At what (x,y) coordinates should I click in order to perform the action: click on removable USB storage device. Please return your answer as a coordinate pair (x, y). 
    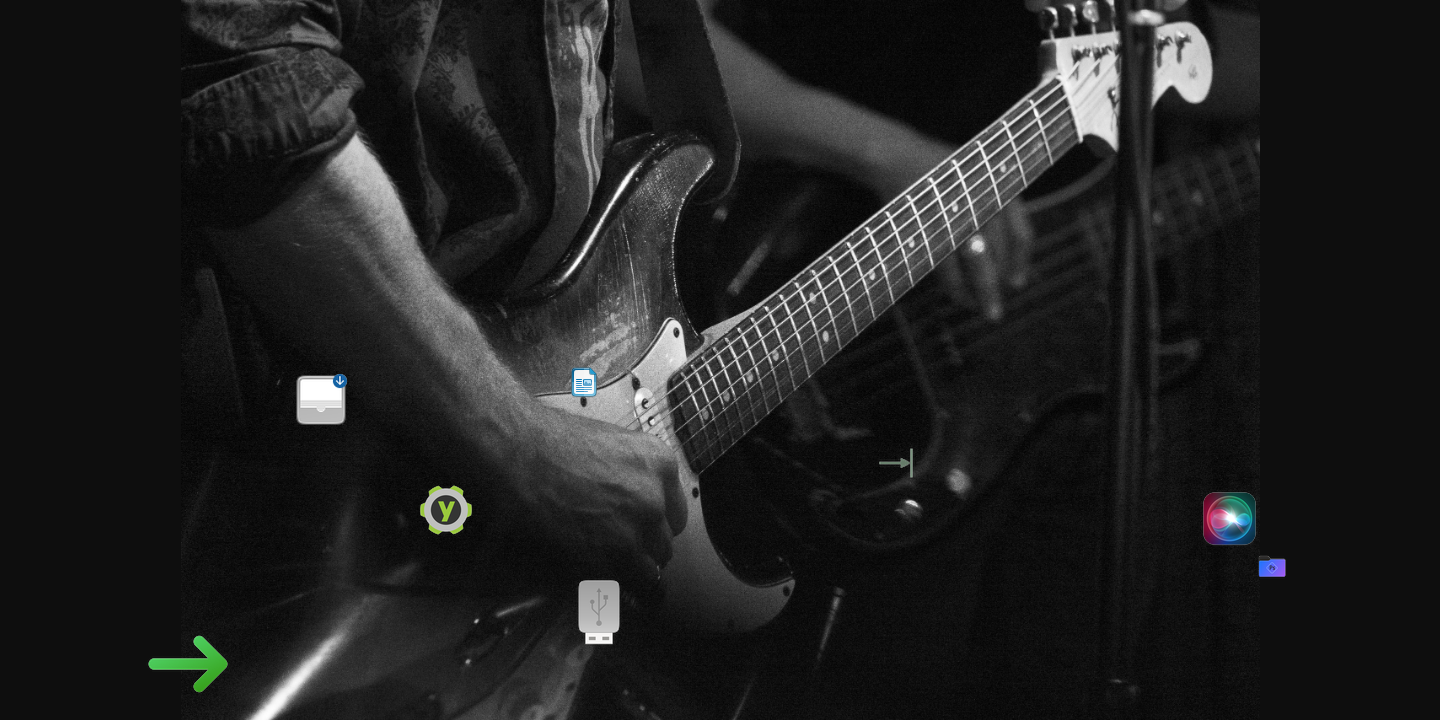
    Looking at the image, I should click on (599, 612).